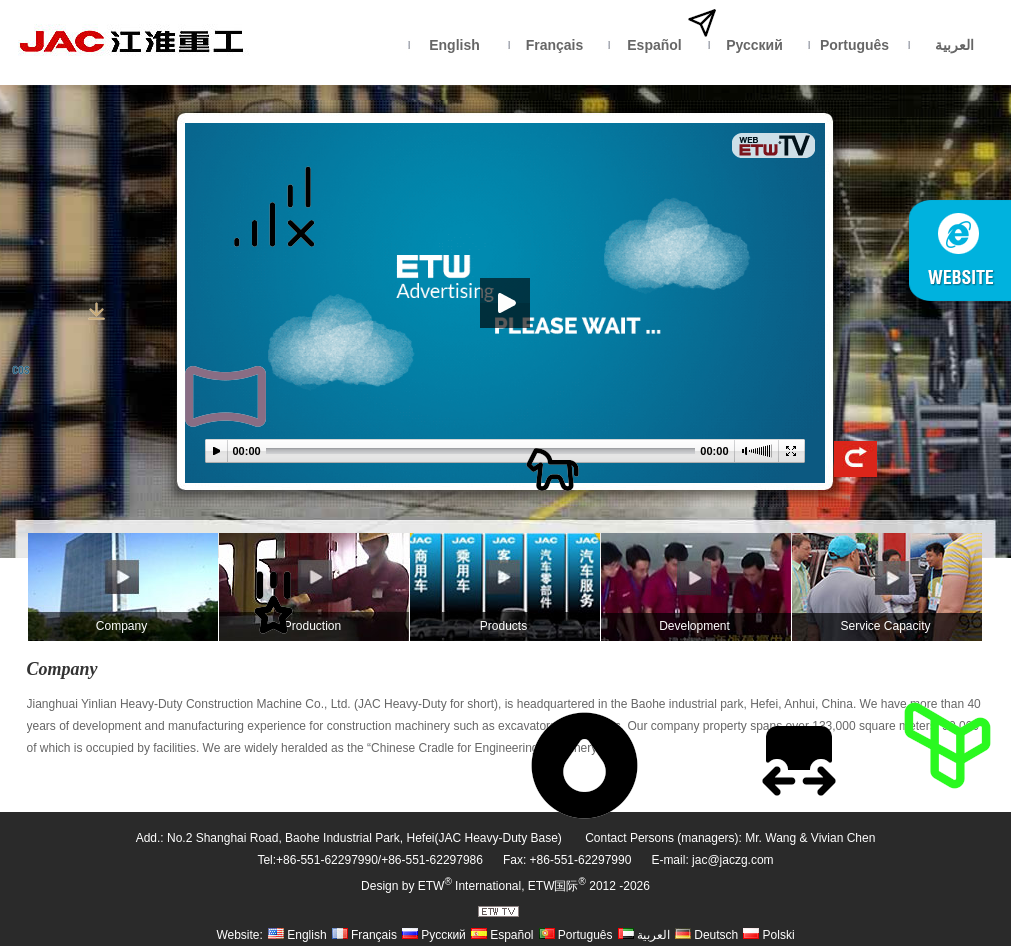 This screenshot has height=946, width=1011. I want to click on no cellular signal available, so click(276, 212).